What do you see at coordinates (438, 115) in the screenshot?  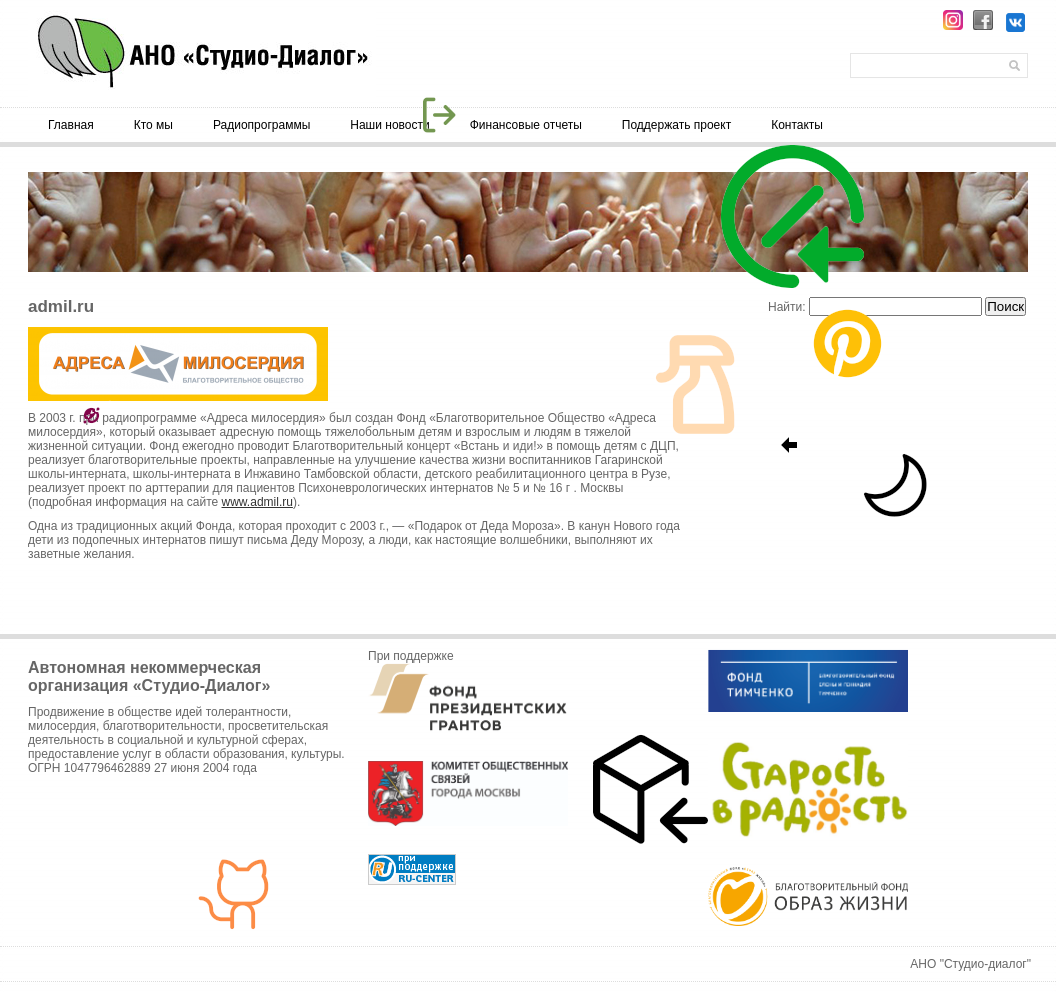 I see `sign out of your account` at bounding box center [438, 115].